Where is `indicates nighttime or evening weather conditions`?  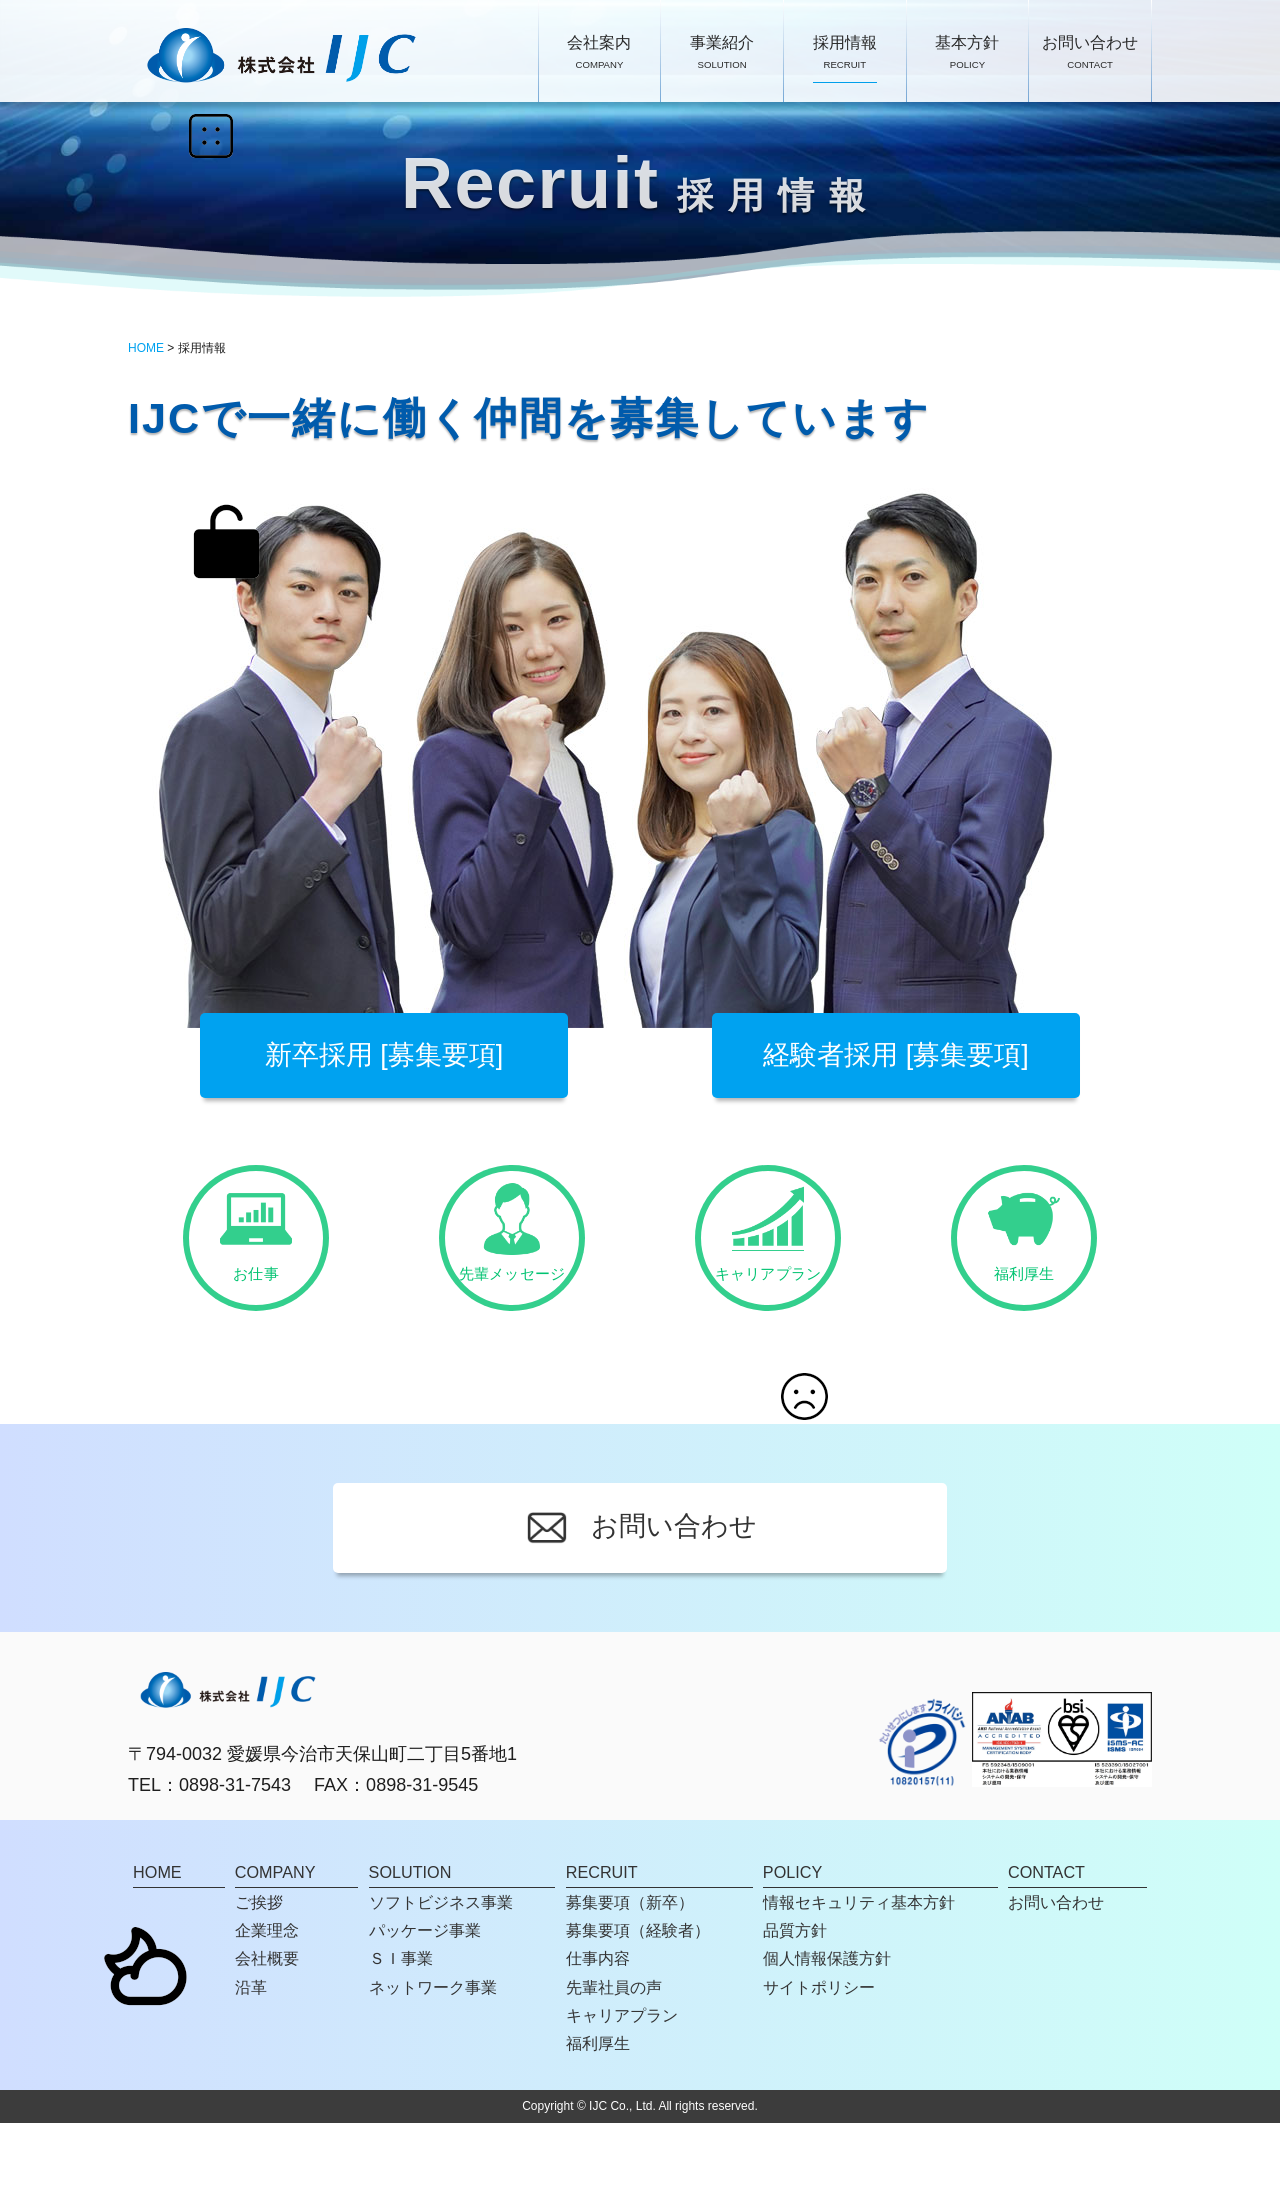
indicates nighttime or evening weather conditions is located at coordinates (143, 1970).